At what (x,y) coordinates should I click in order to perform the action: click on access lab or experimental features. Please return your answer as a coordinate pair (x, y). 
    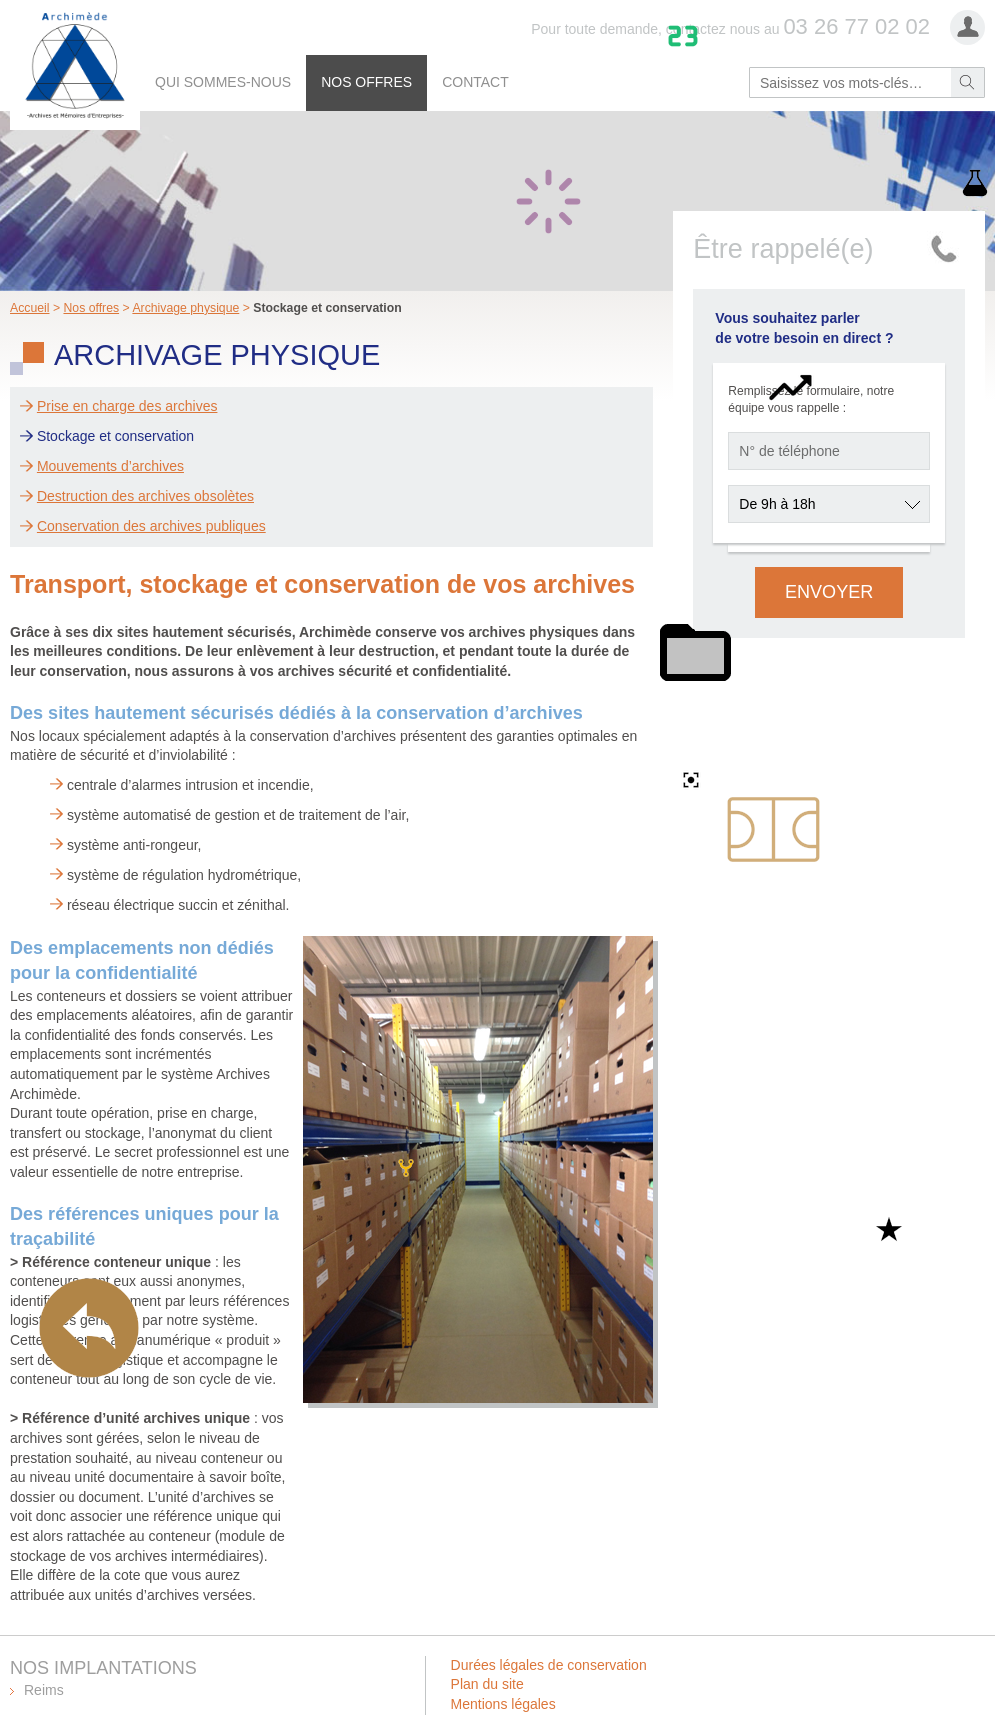
    Looking at the image, I should click on (975, 183).